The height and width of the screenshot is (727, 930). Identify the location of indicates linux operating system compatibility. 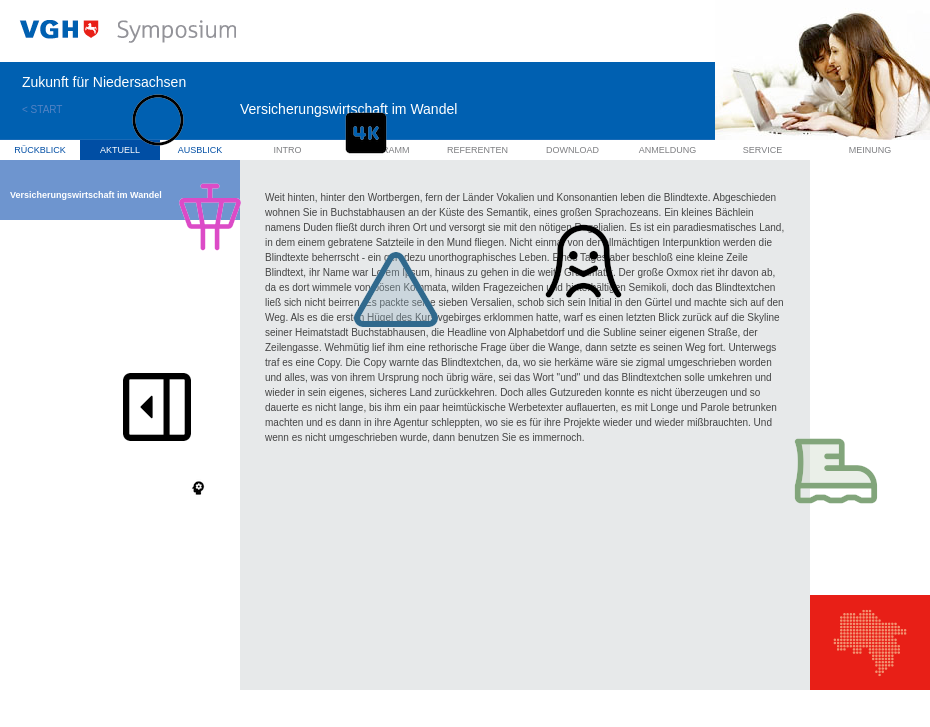
(583, 265).